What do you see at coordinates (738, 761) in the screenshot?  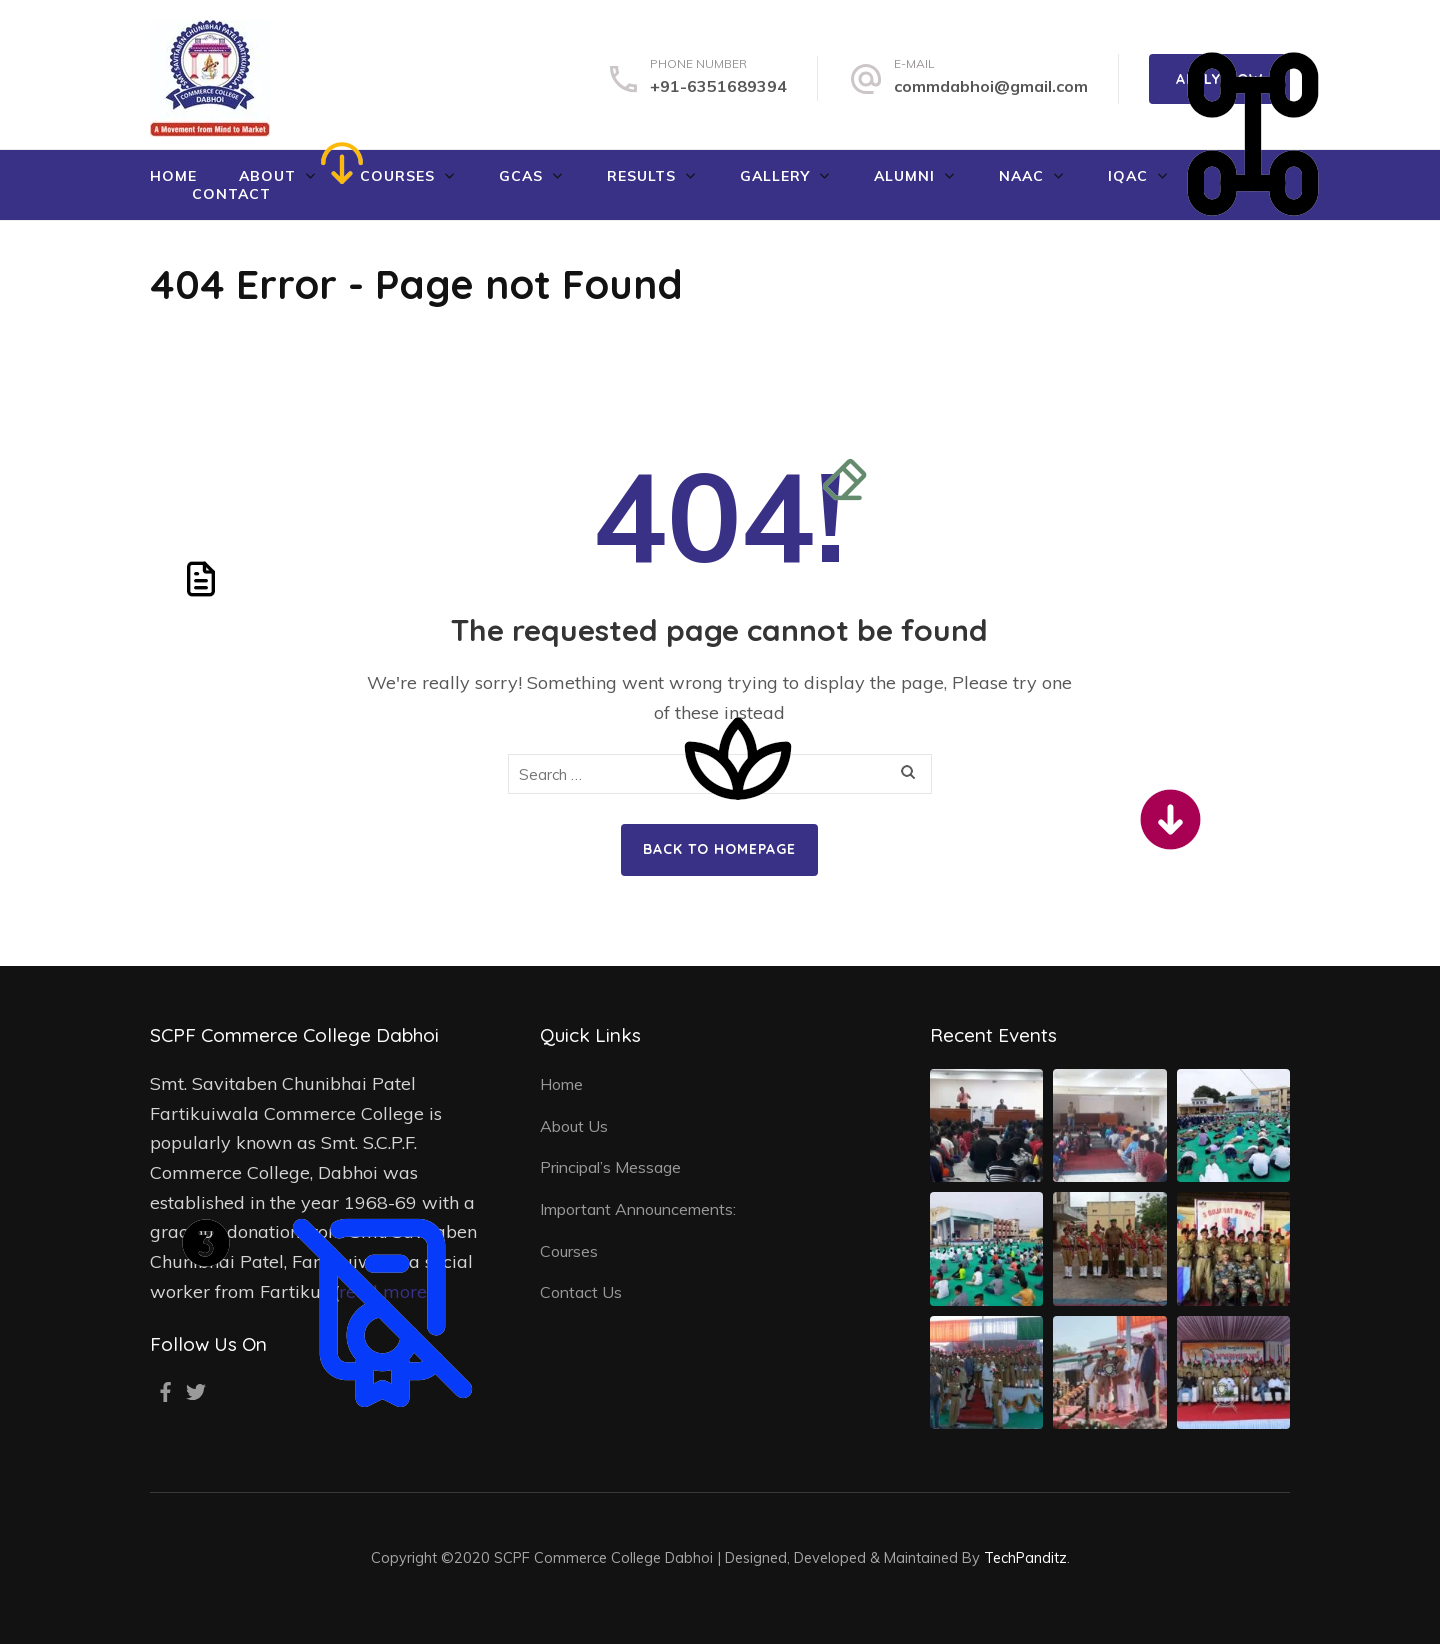 I see `access plant care or gardening features` at bounding box center [738, 761].